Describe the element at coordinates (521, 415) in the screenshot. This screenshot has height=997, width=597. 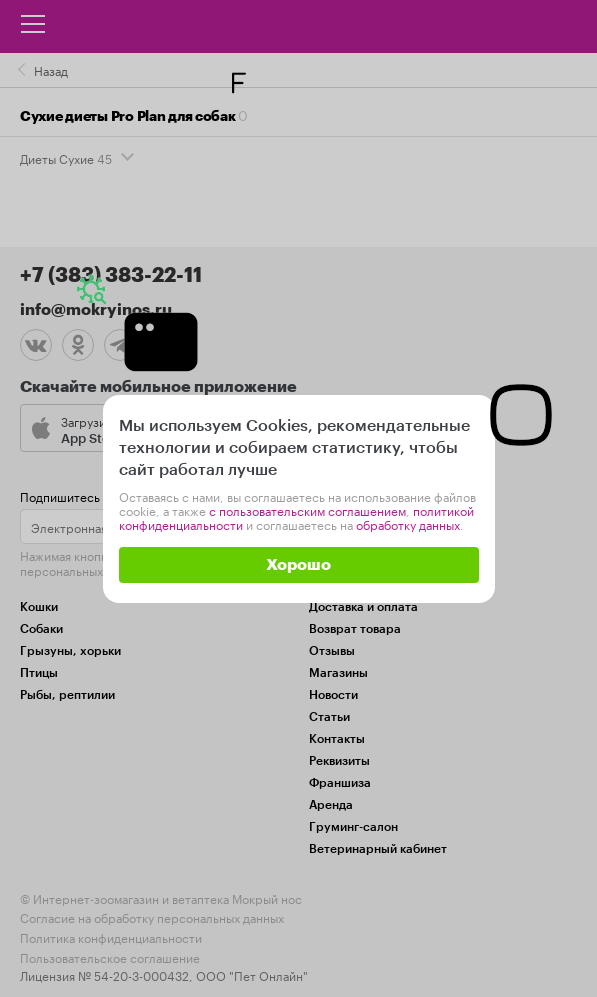
I see `a default placeholder or empty state container` at that location.